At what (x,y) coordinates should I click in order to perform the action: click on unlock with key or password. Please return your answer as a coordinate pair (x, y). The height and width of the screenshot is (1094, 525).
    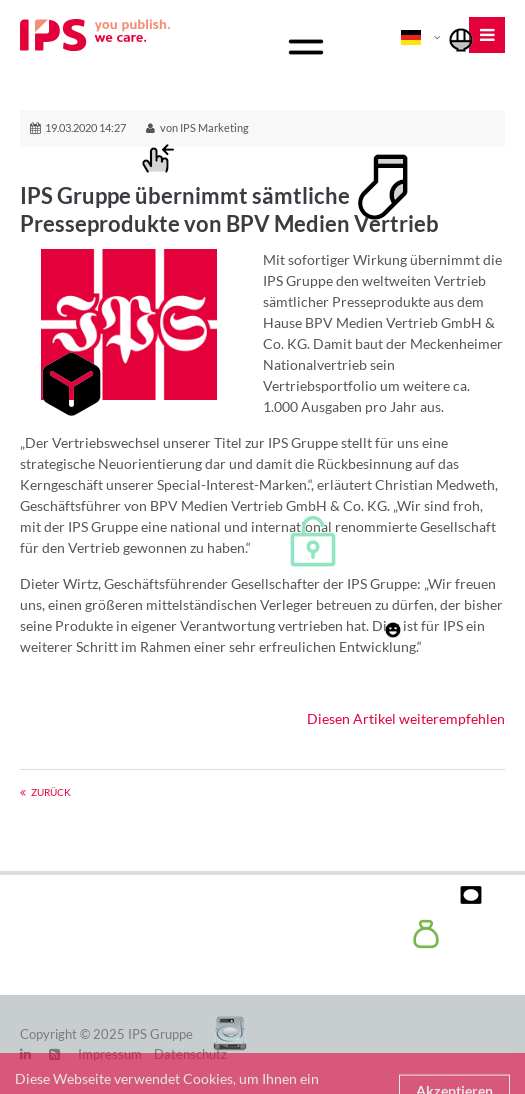
    Looking at the image, I should click on (313, 544).